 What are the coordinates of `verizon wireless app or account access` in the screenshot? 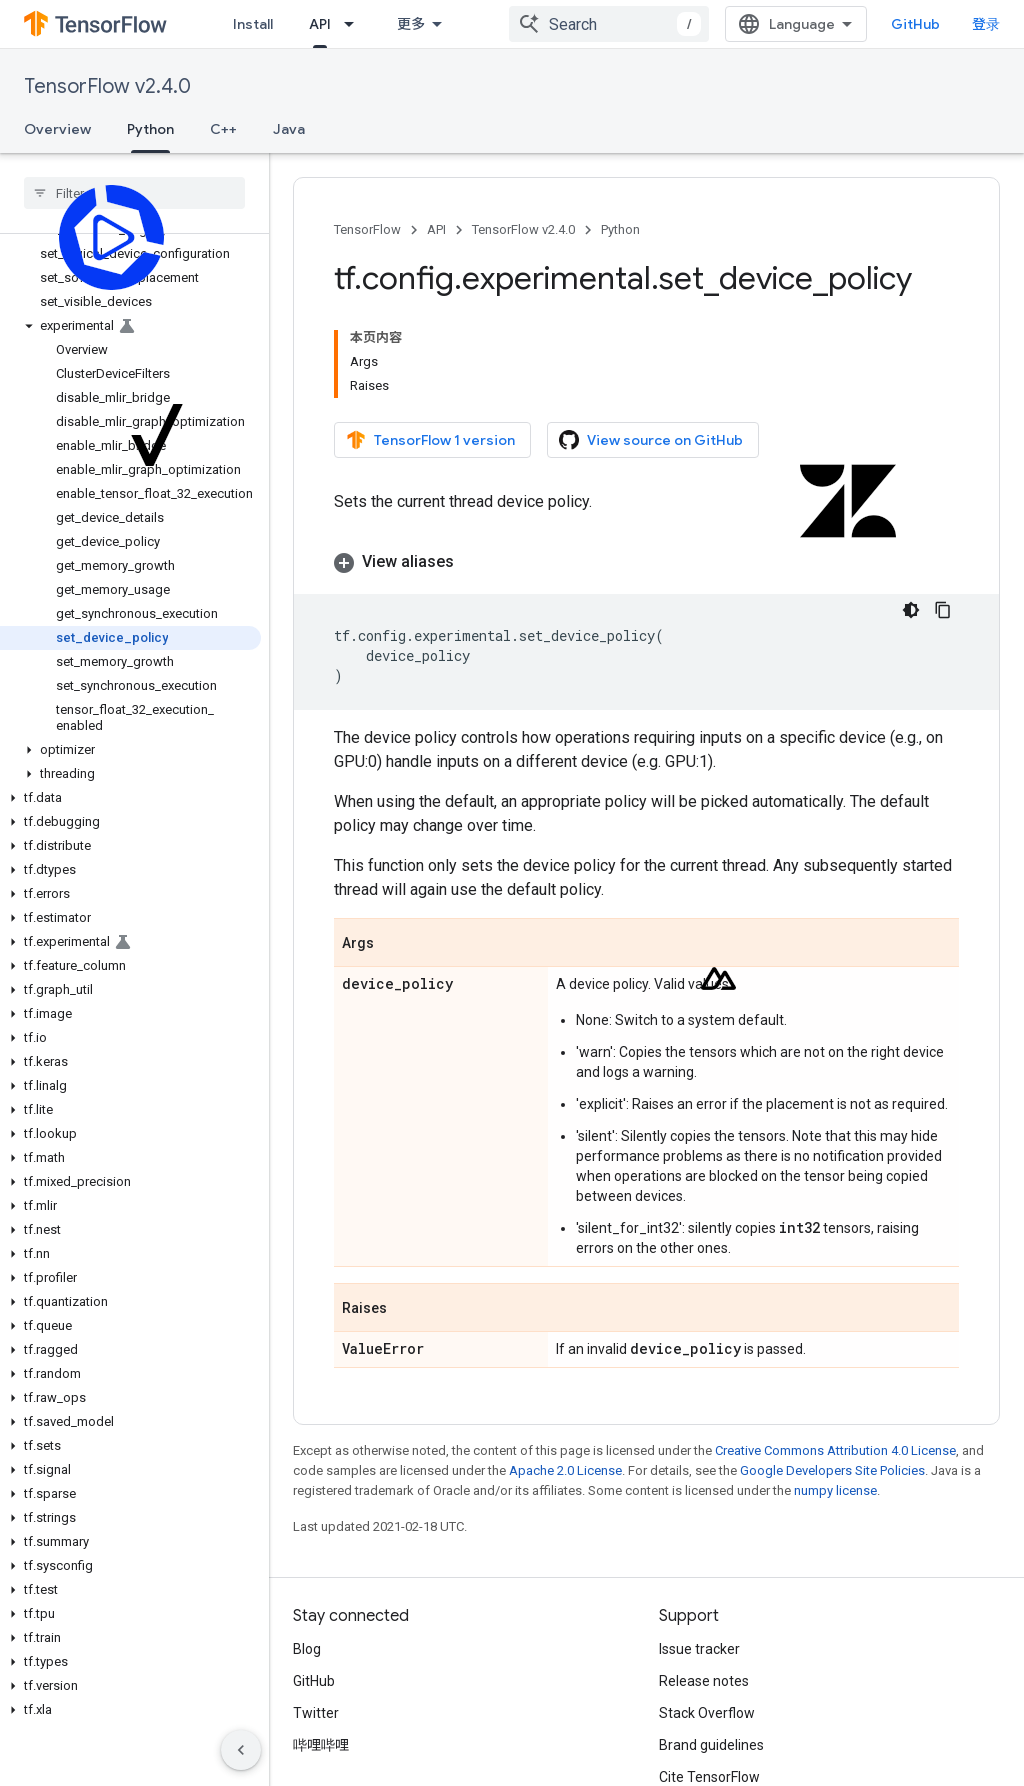 It's located at (157, 435).